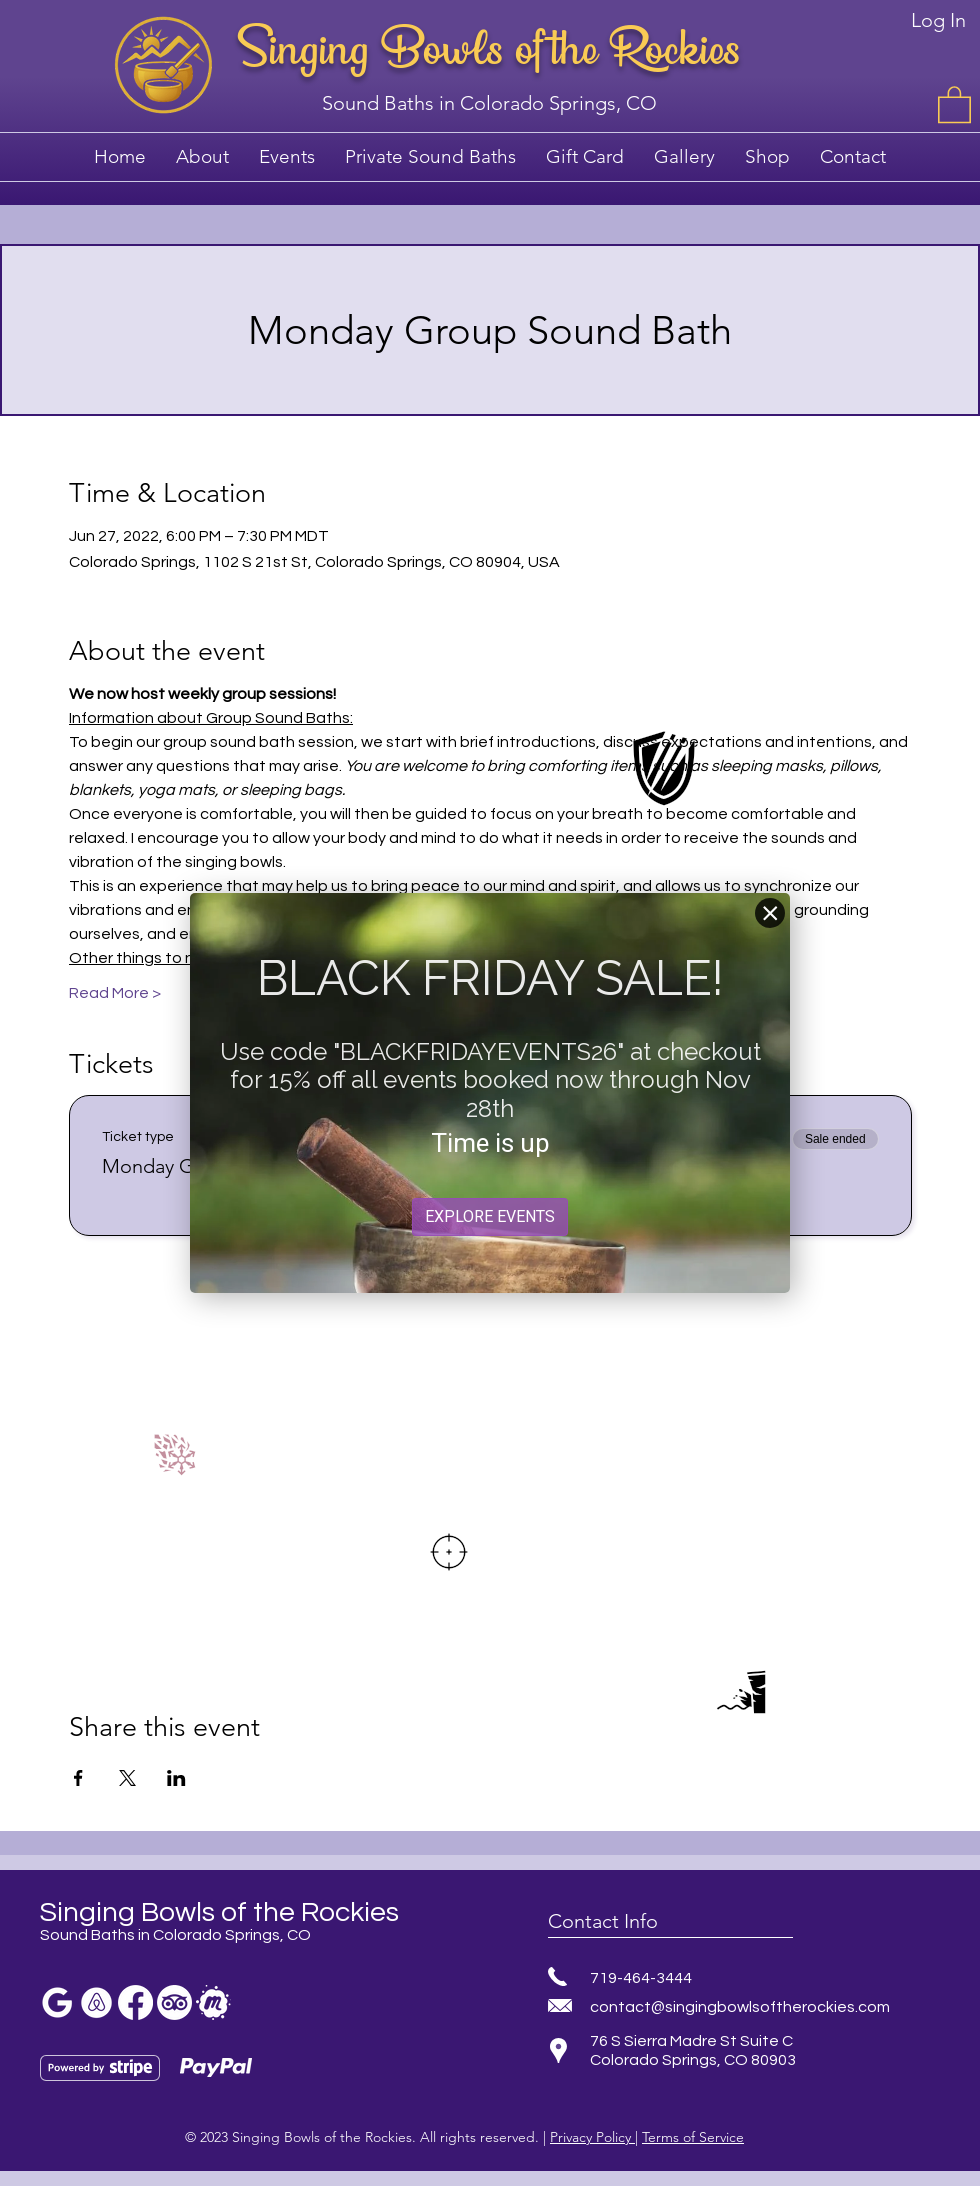  I want to click on cast ice or frost spell, so click(175, 1455).